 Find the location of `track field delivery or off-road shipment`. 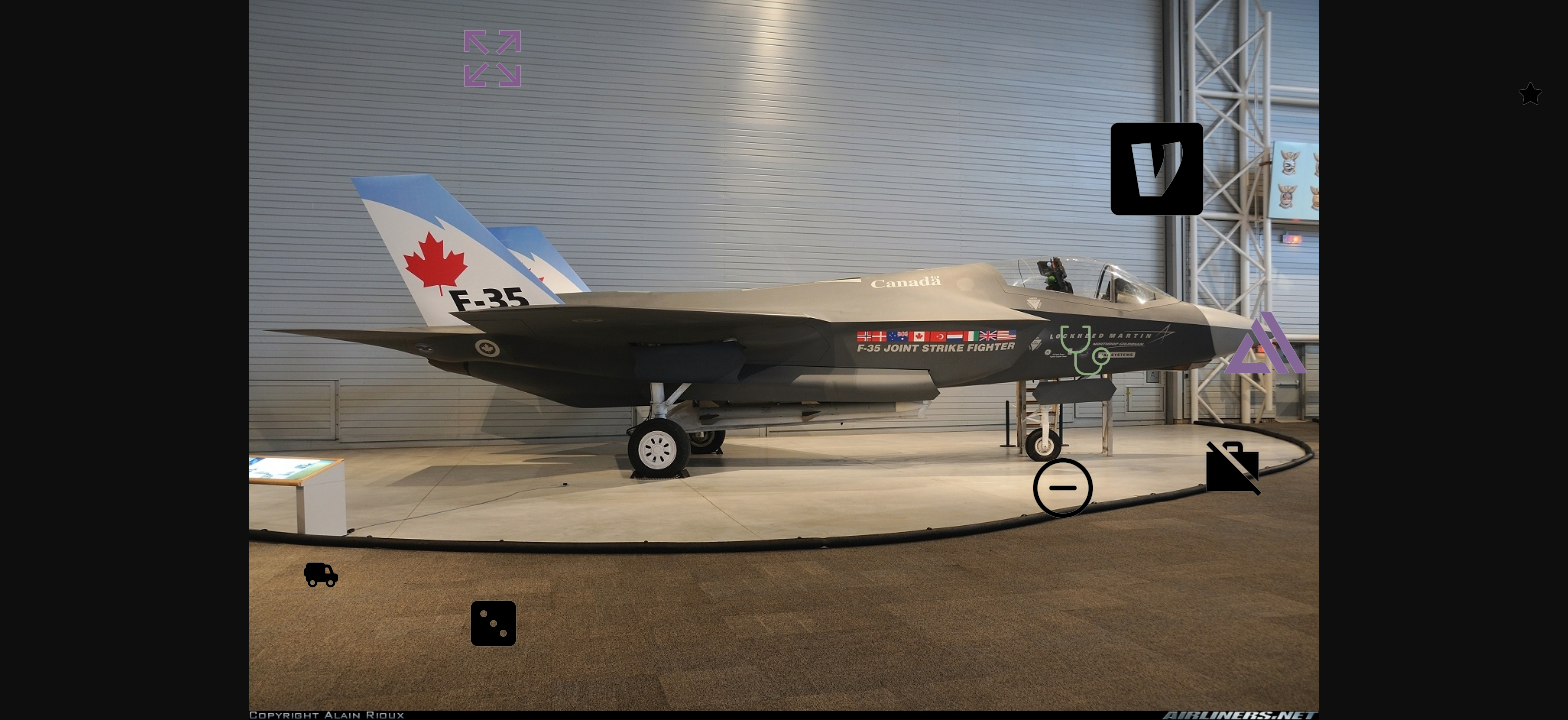

track field delivery or off-road shipment is located at coordinates (322, 575).